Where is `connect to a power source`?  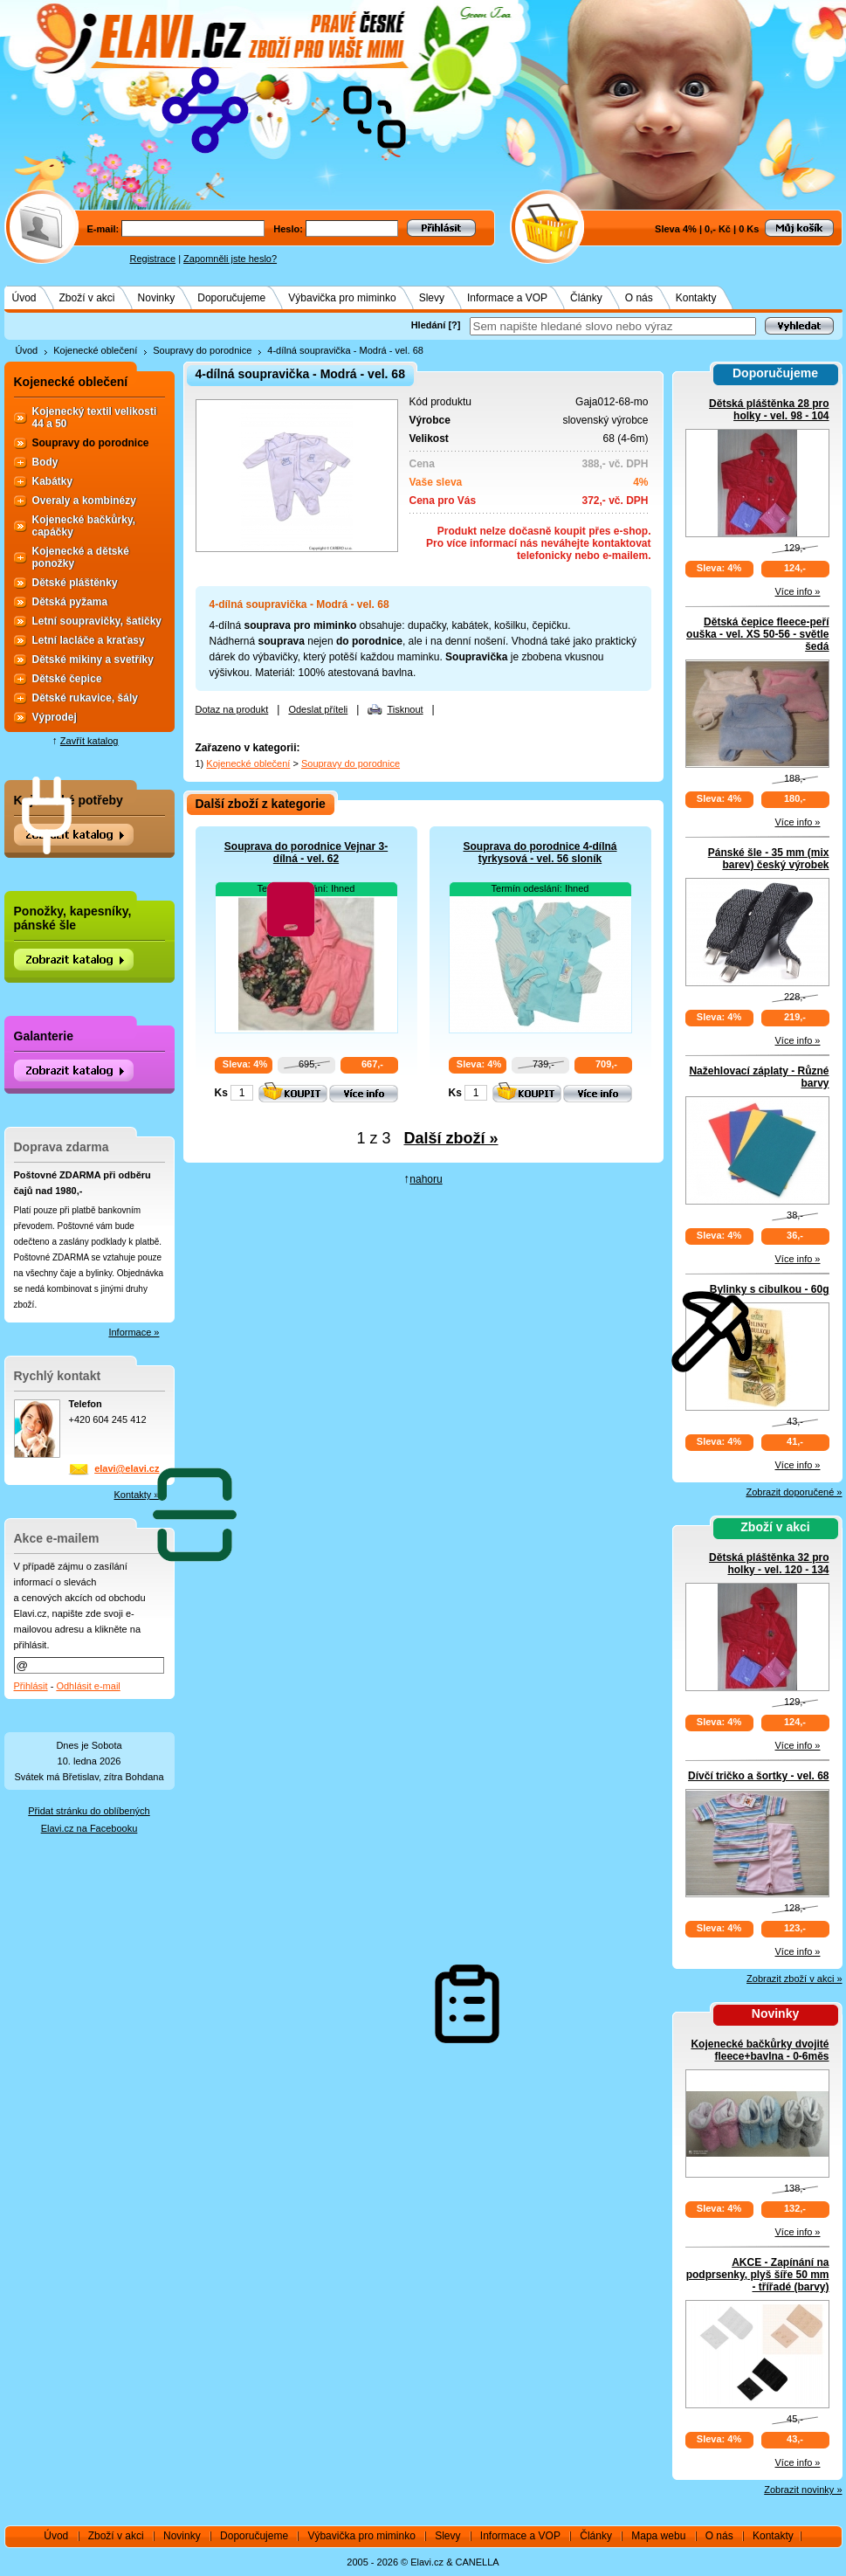 connect to a power source is located at coordinates (46, 815).